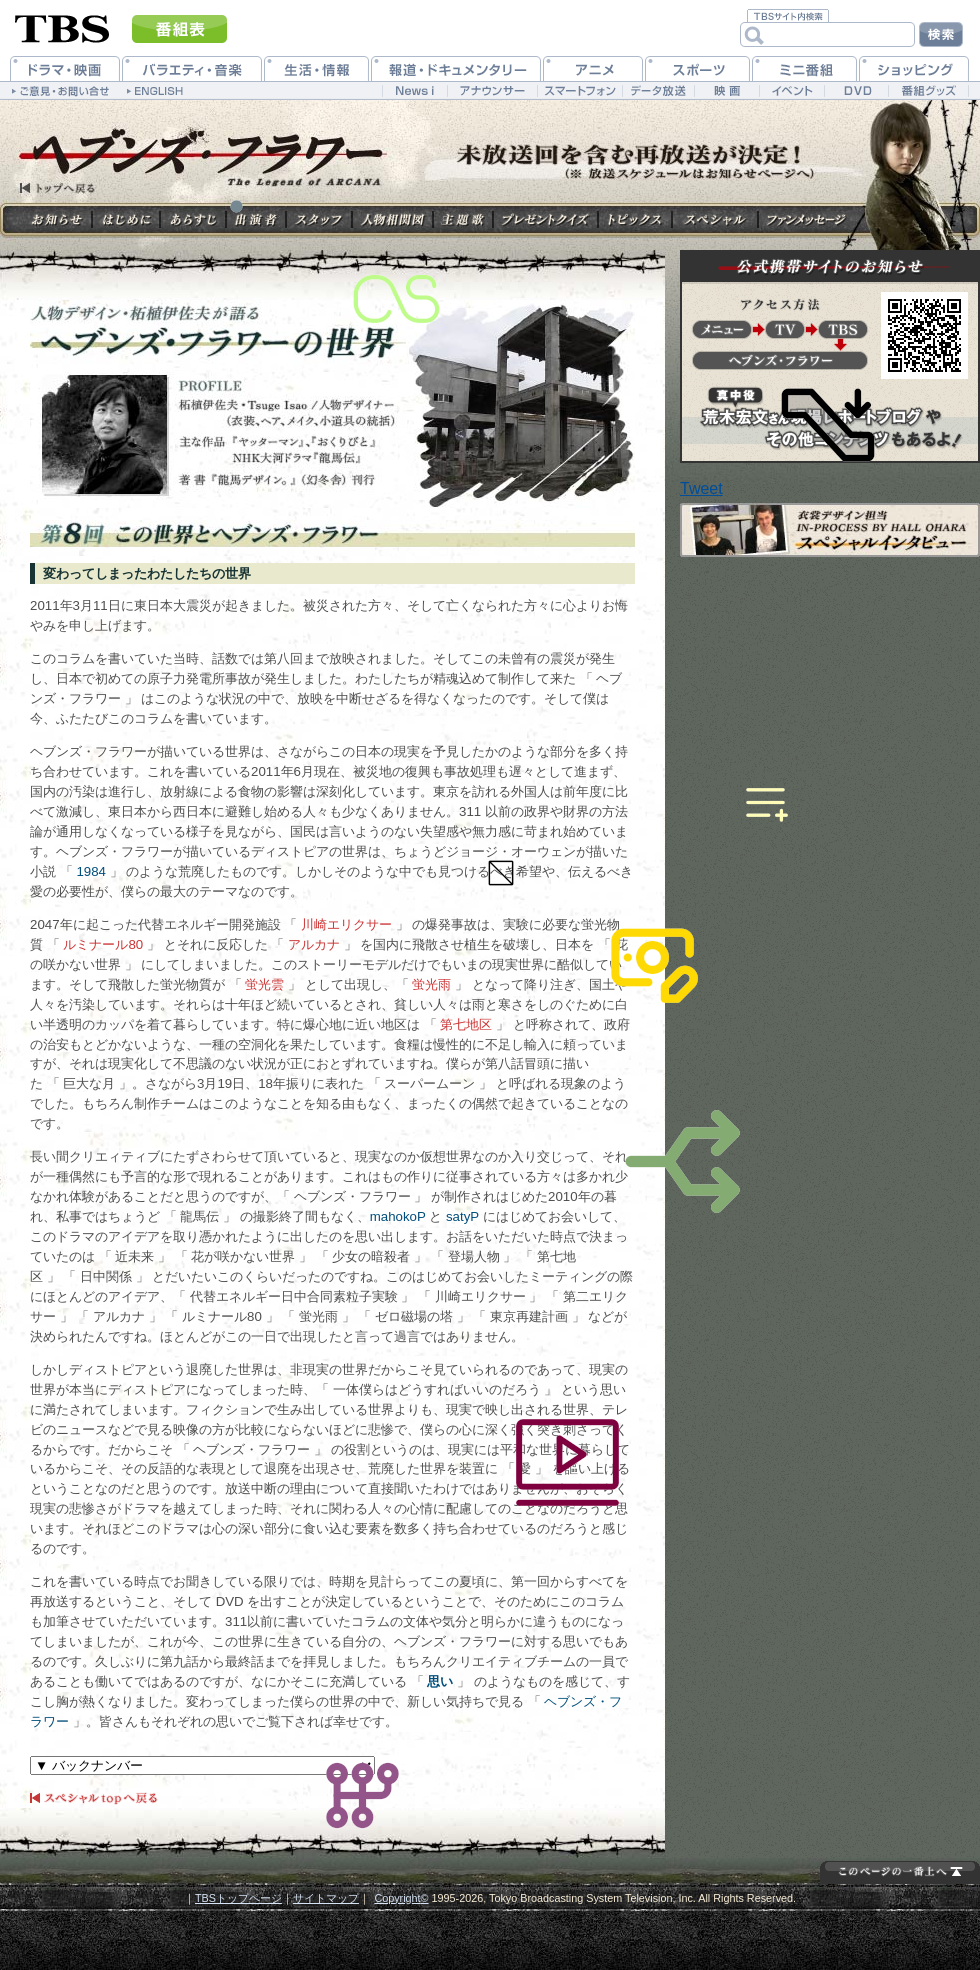  I want to click on indicates escalator going down, so click(828, 425).